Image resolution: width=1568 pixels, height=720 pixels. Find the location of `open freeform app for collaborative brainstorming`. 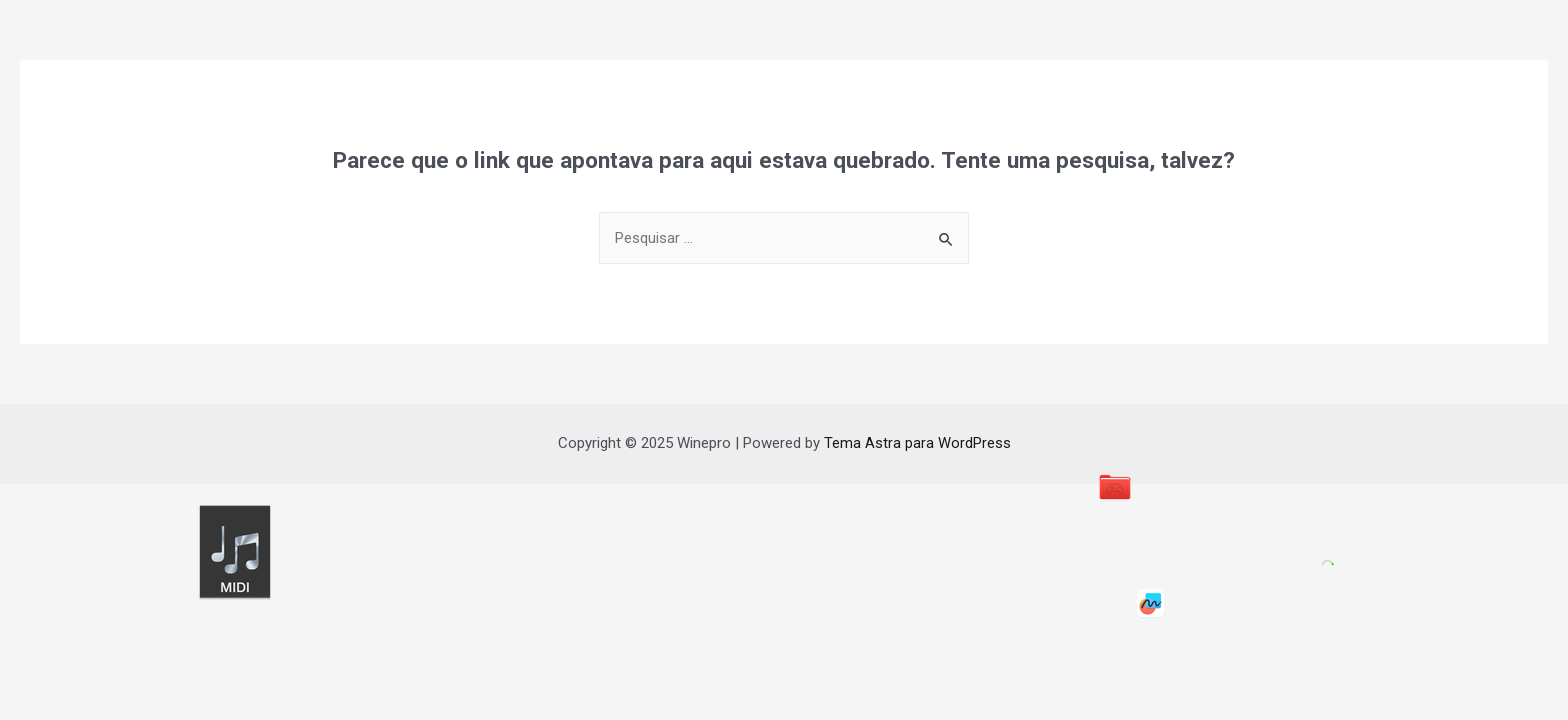

open freeform app for collaborative brainstorming is located at coordinates (1150, 603).